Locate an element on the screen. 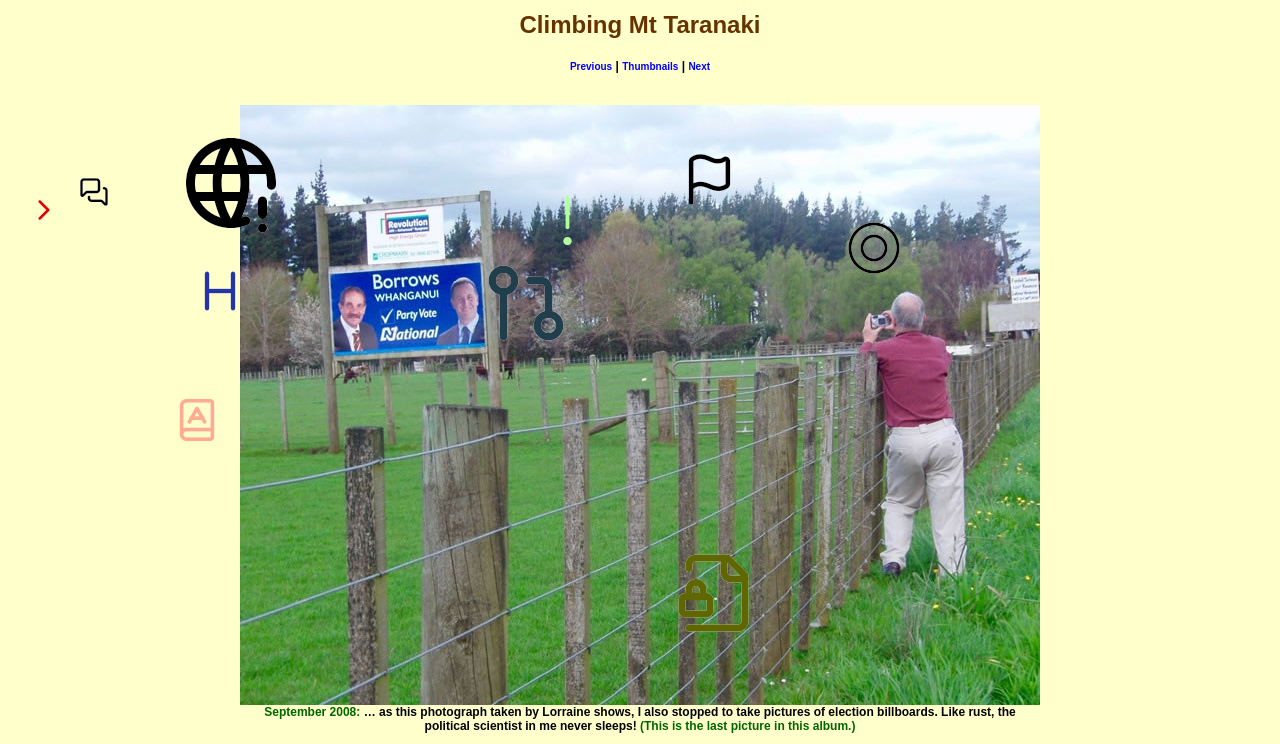  navigate to the next item or page is located at coordinates (44, 210).